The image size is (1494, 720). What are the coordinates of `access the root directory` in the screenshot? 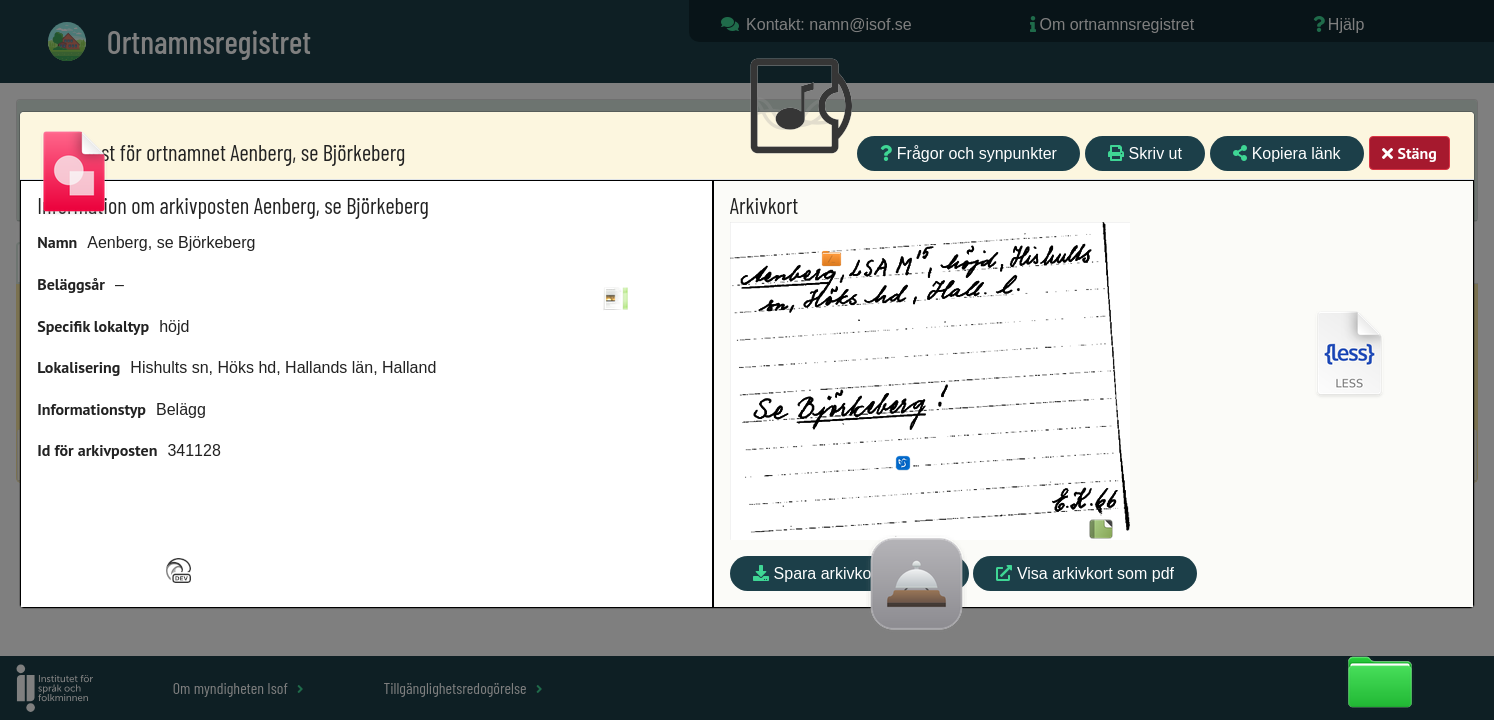 It's located at (831, 258).